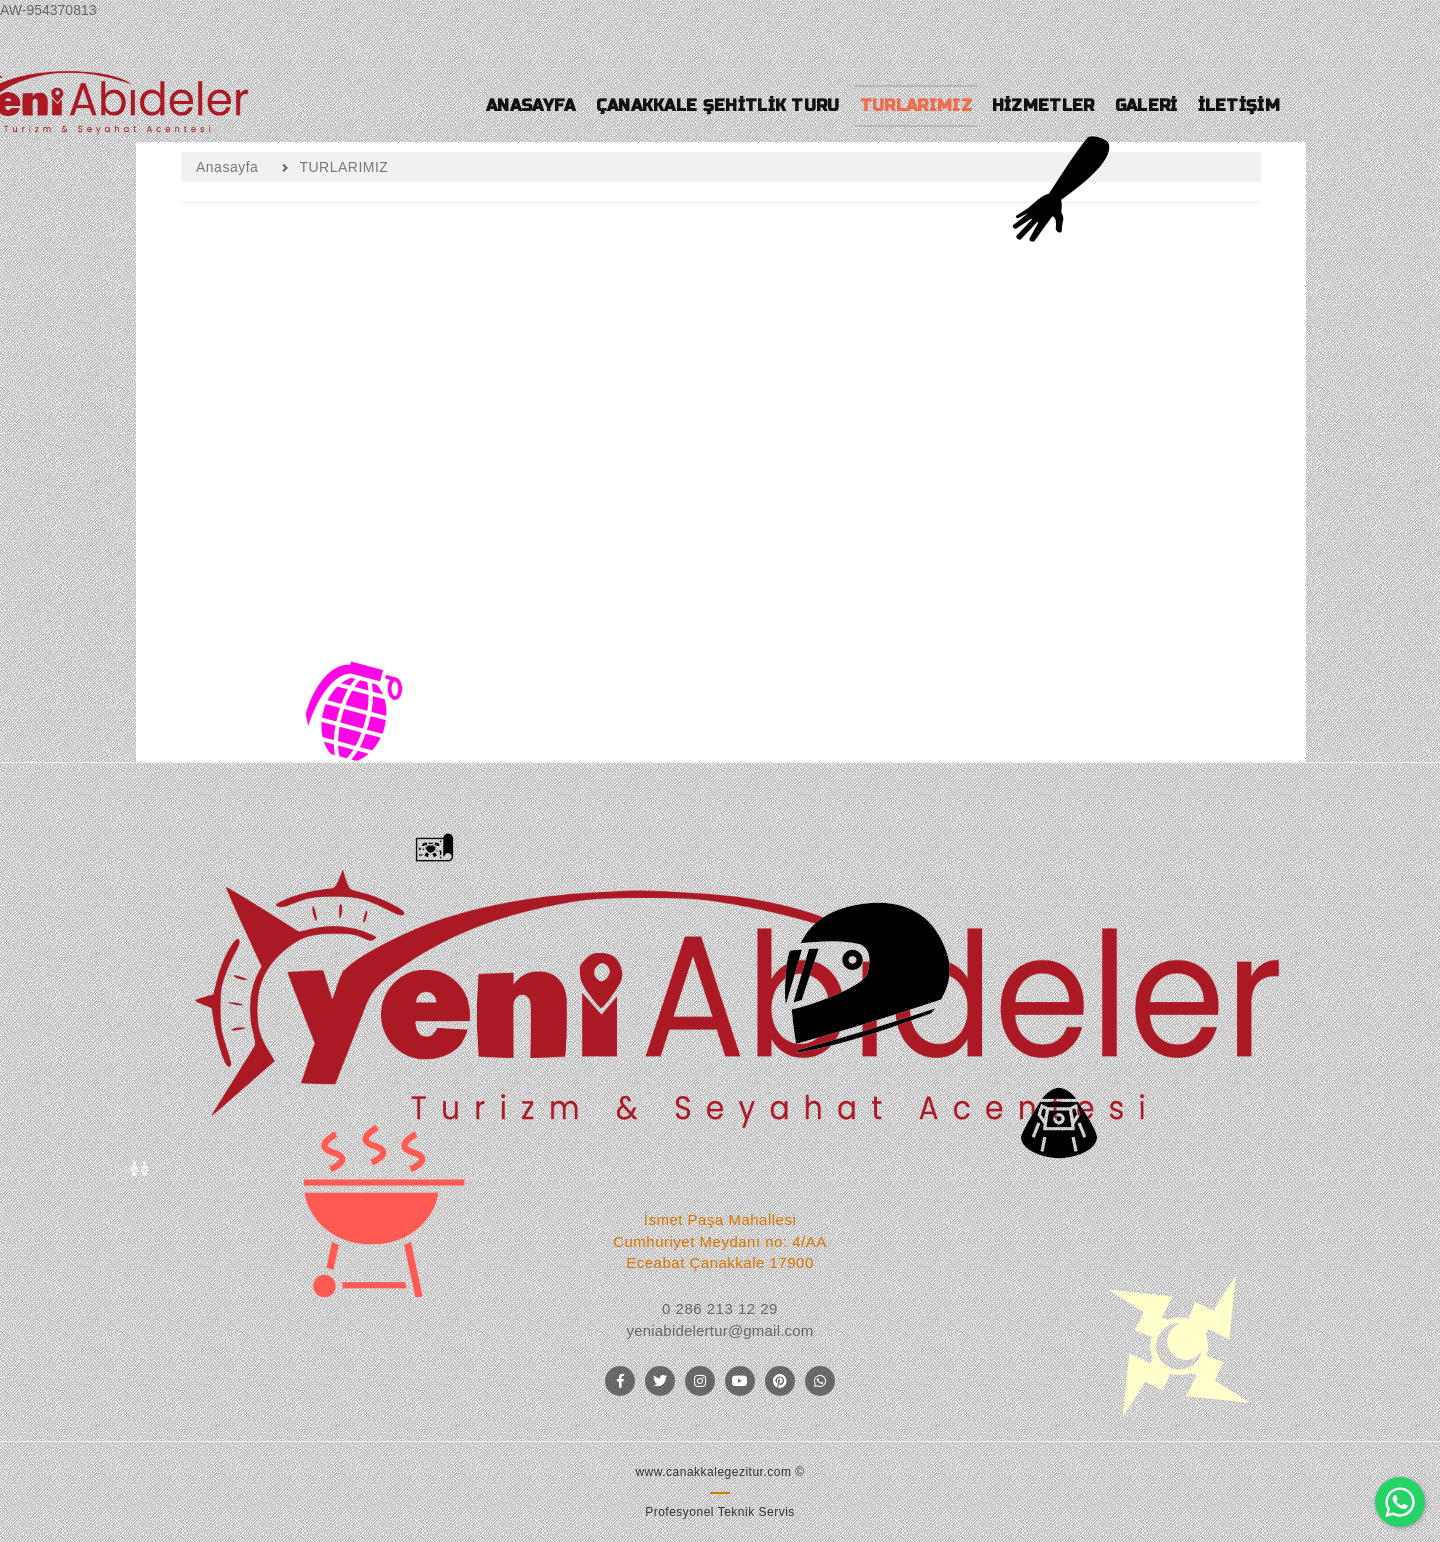 This screenshot has height=1542, width=1440. I want to click on browse outdoor cooking or grilling recipes, so click(381, 1211).